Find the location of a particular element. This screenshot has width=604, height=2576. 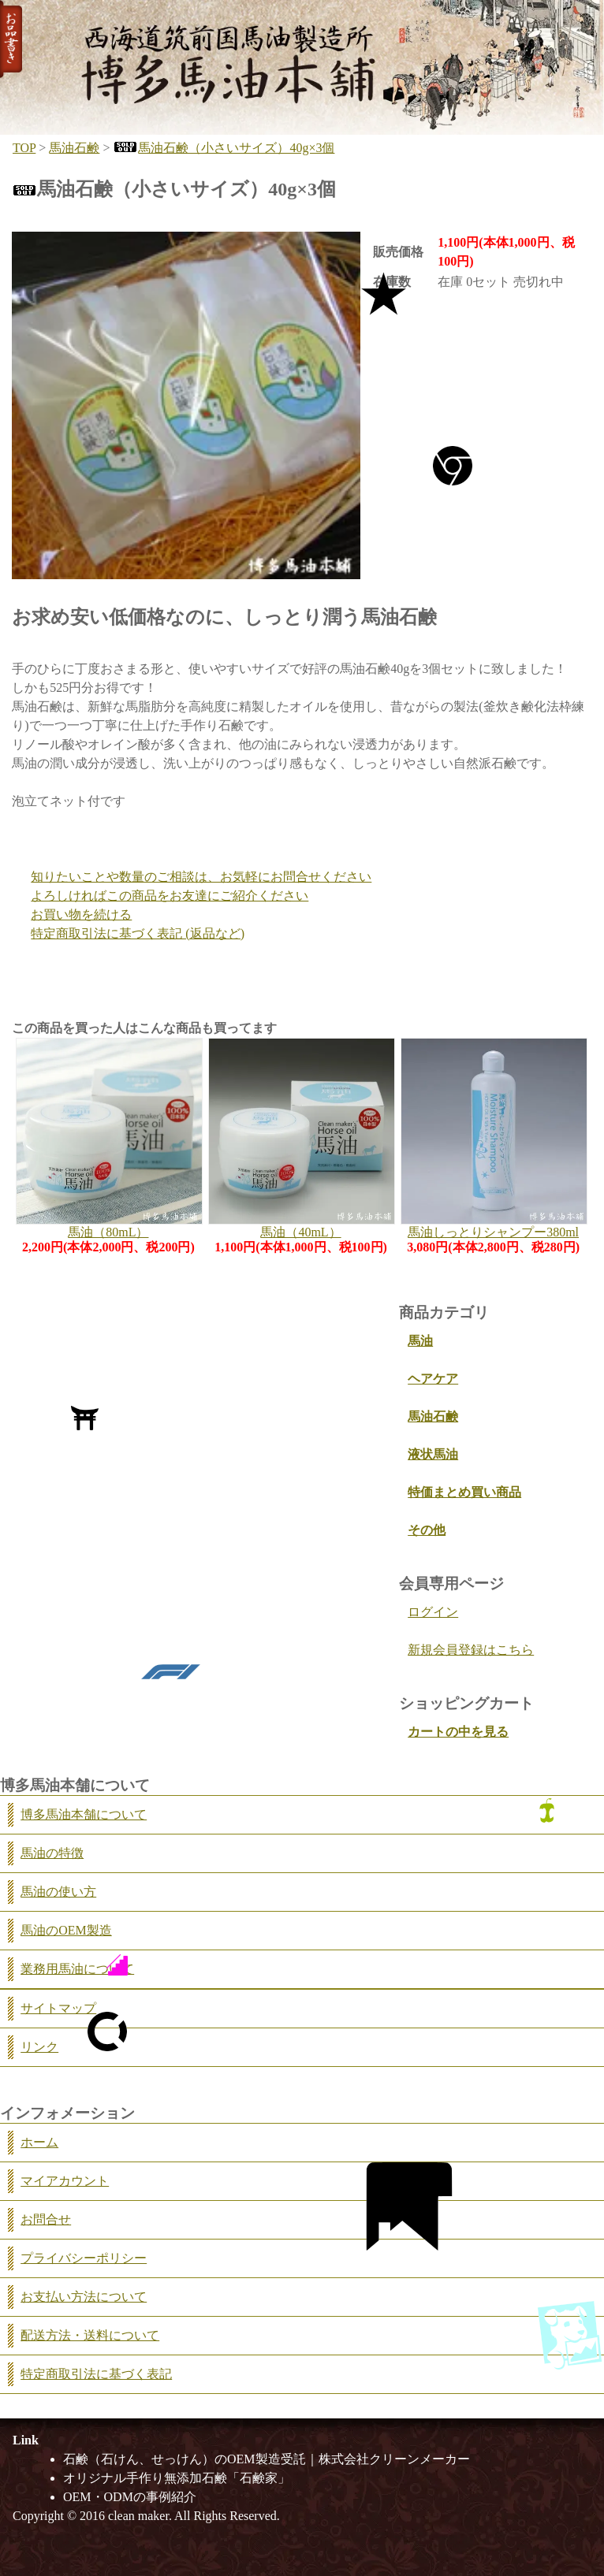

homepage app logo is located at coordinates (409, 2206).